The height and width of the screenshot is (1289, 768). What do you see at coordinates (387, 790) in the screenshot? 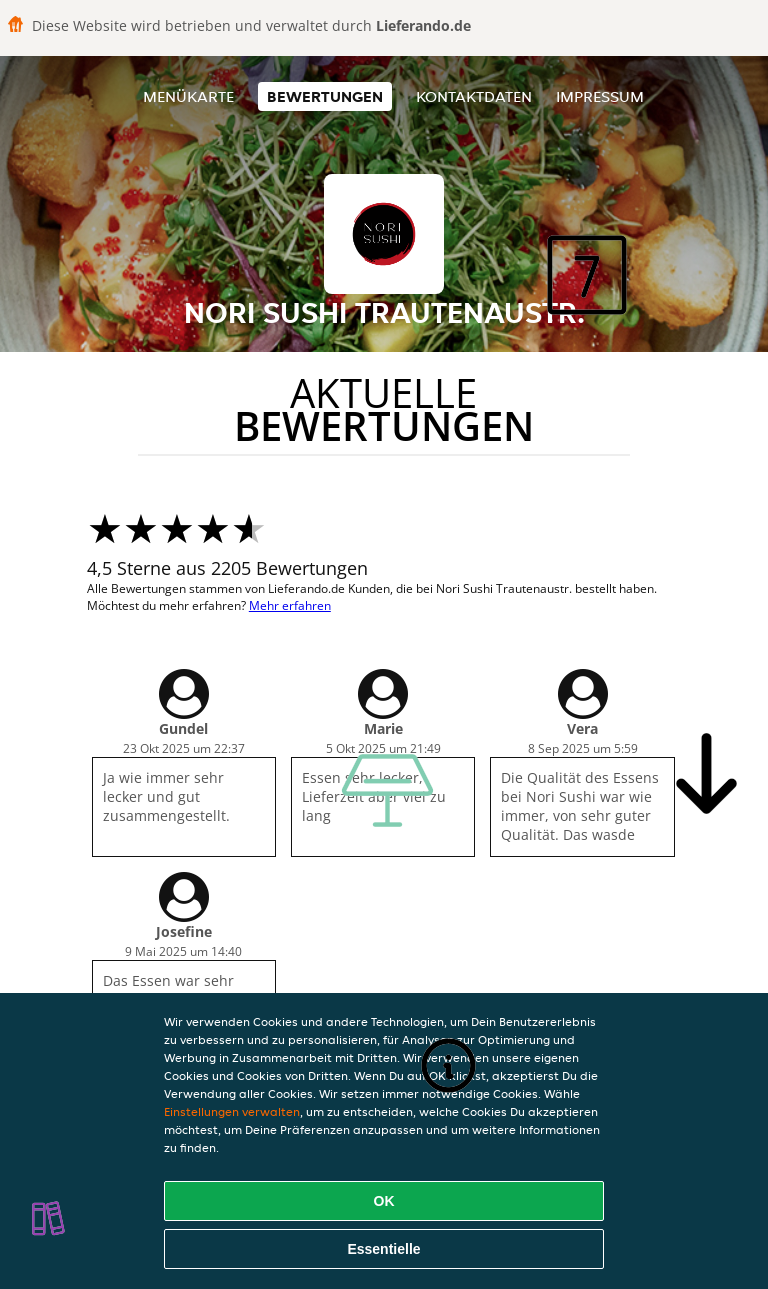
I see `access presentation mode` at bounding box center [387, 790].